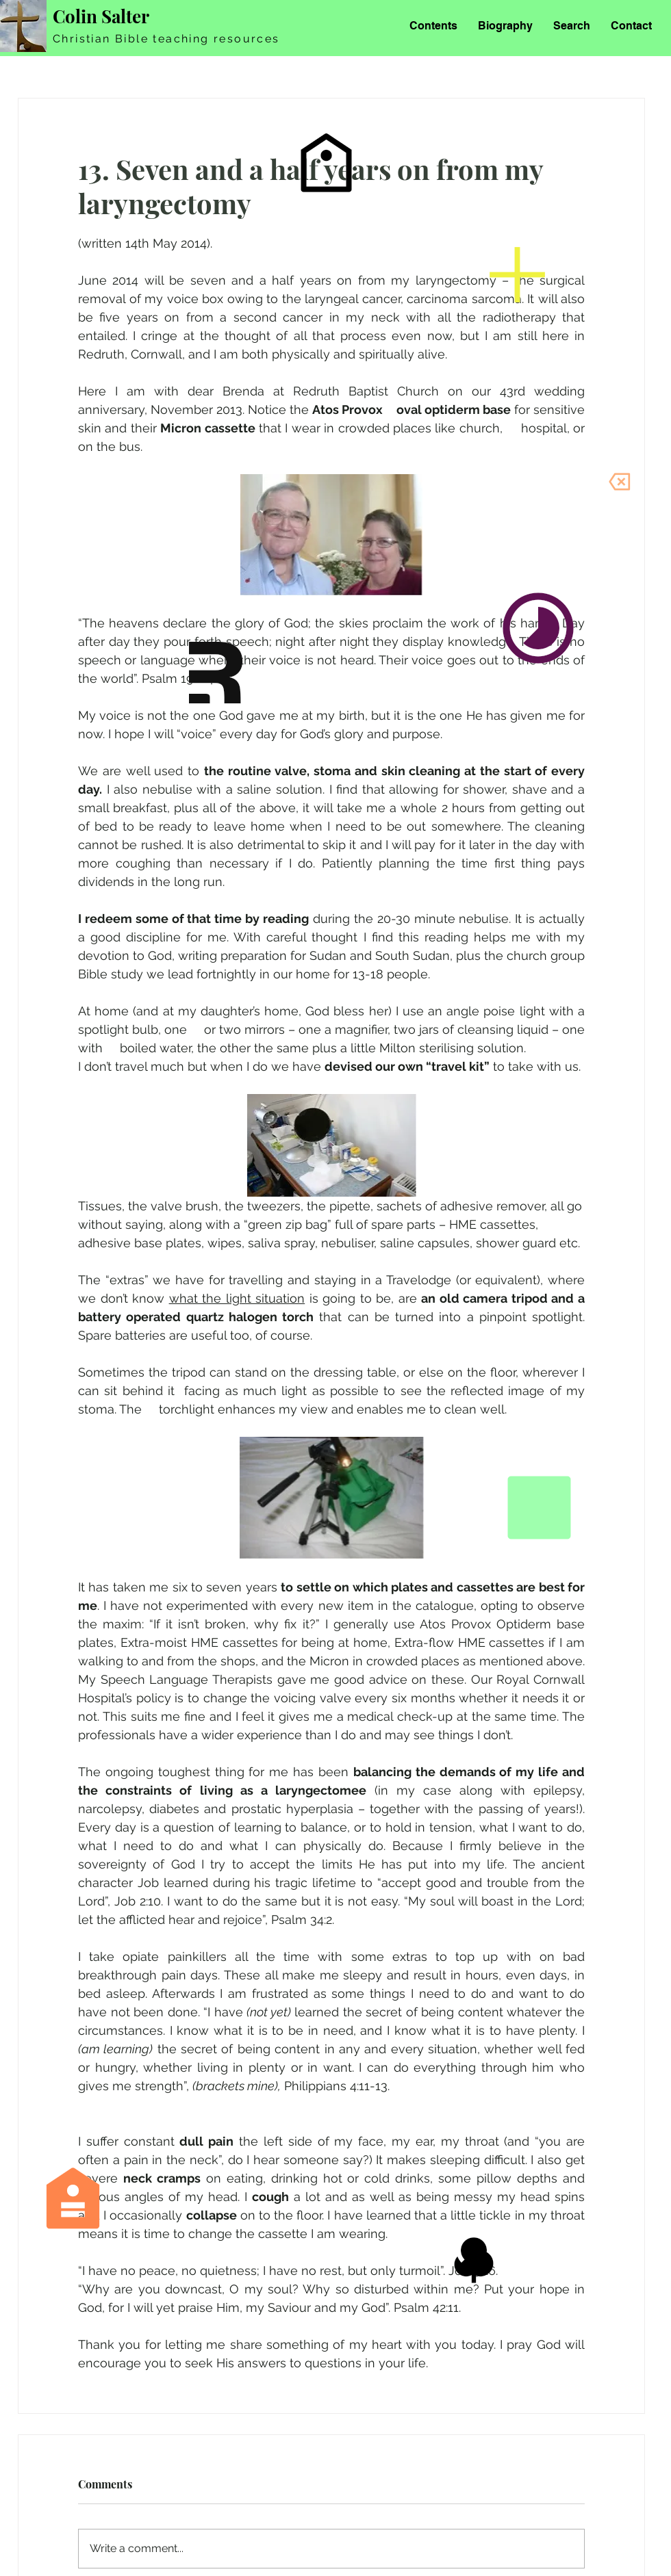 This screenshot has width=671, height=2576. Describe the element at coordinates (326, 164) in the screenshot. I see `view product pricing or discounts` at that location.